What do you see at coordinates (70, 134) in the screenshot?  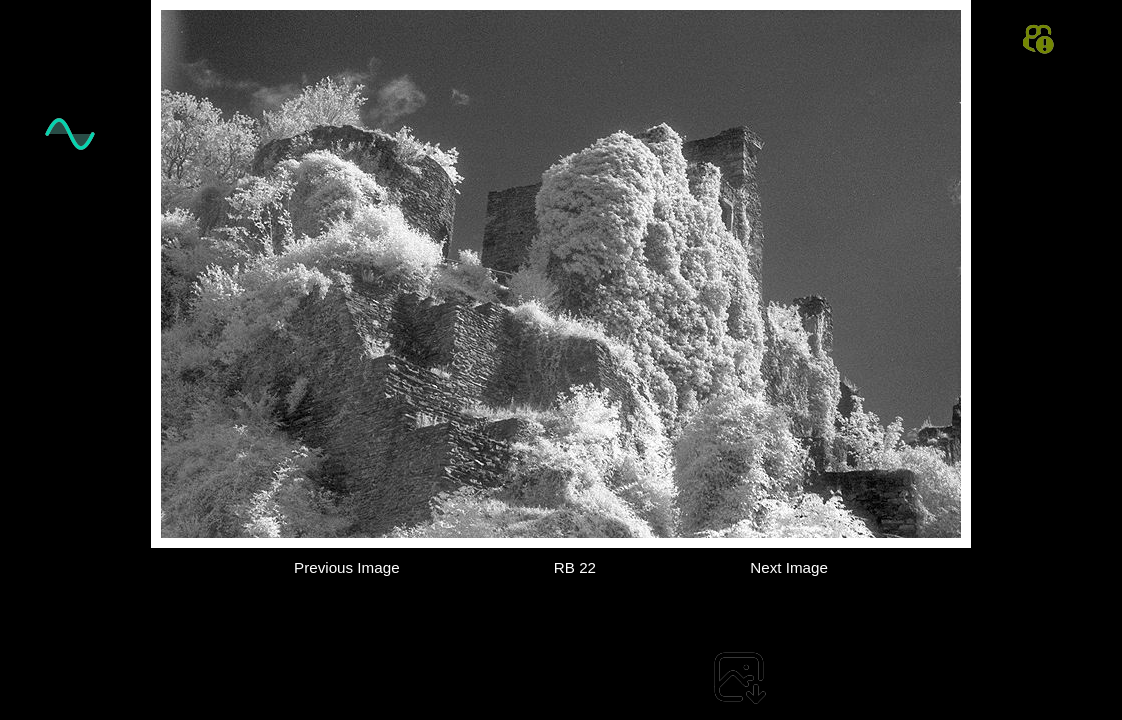 I see `adjust audio or sound wave settings` at bounding box center [70, 134].